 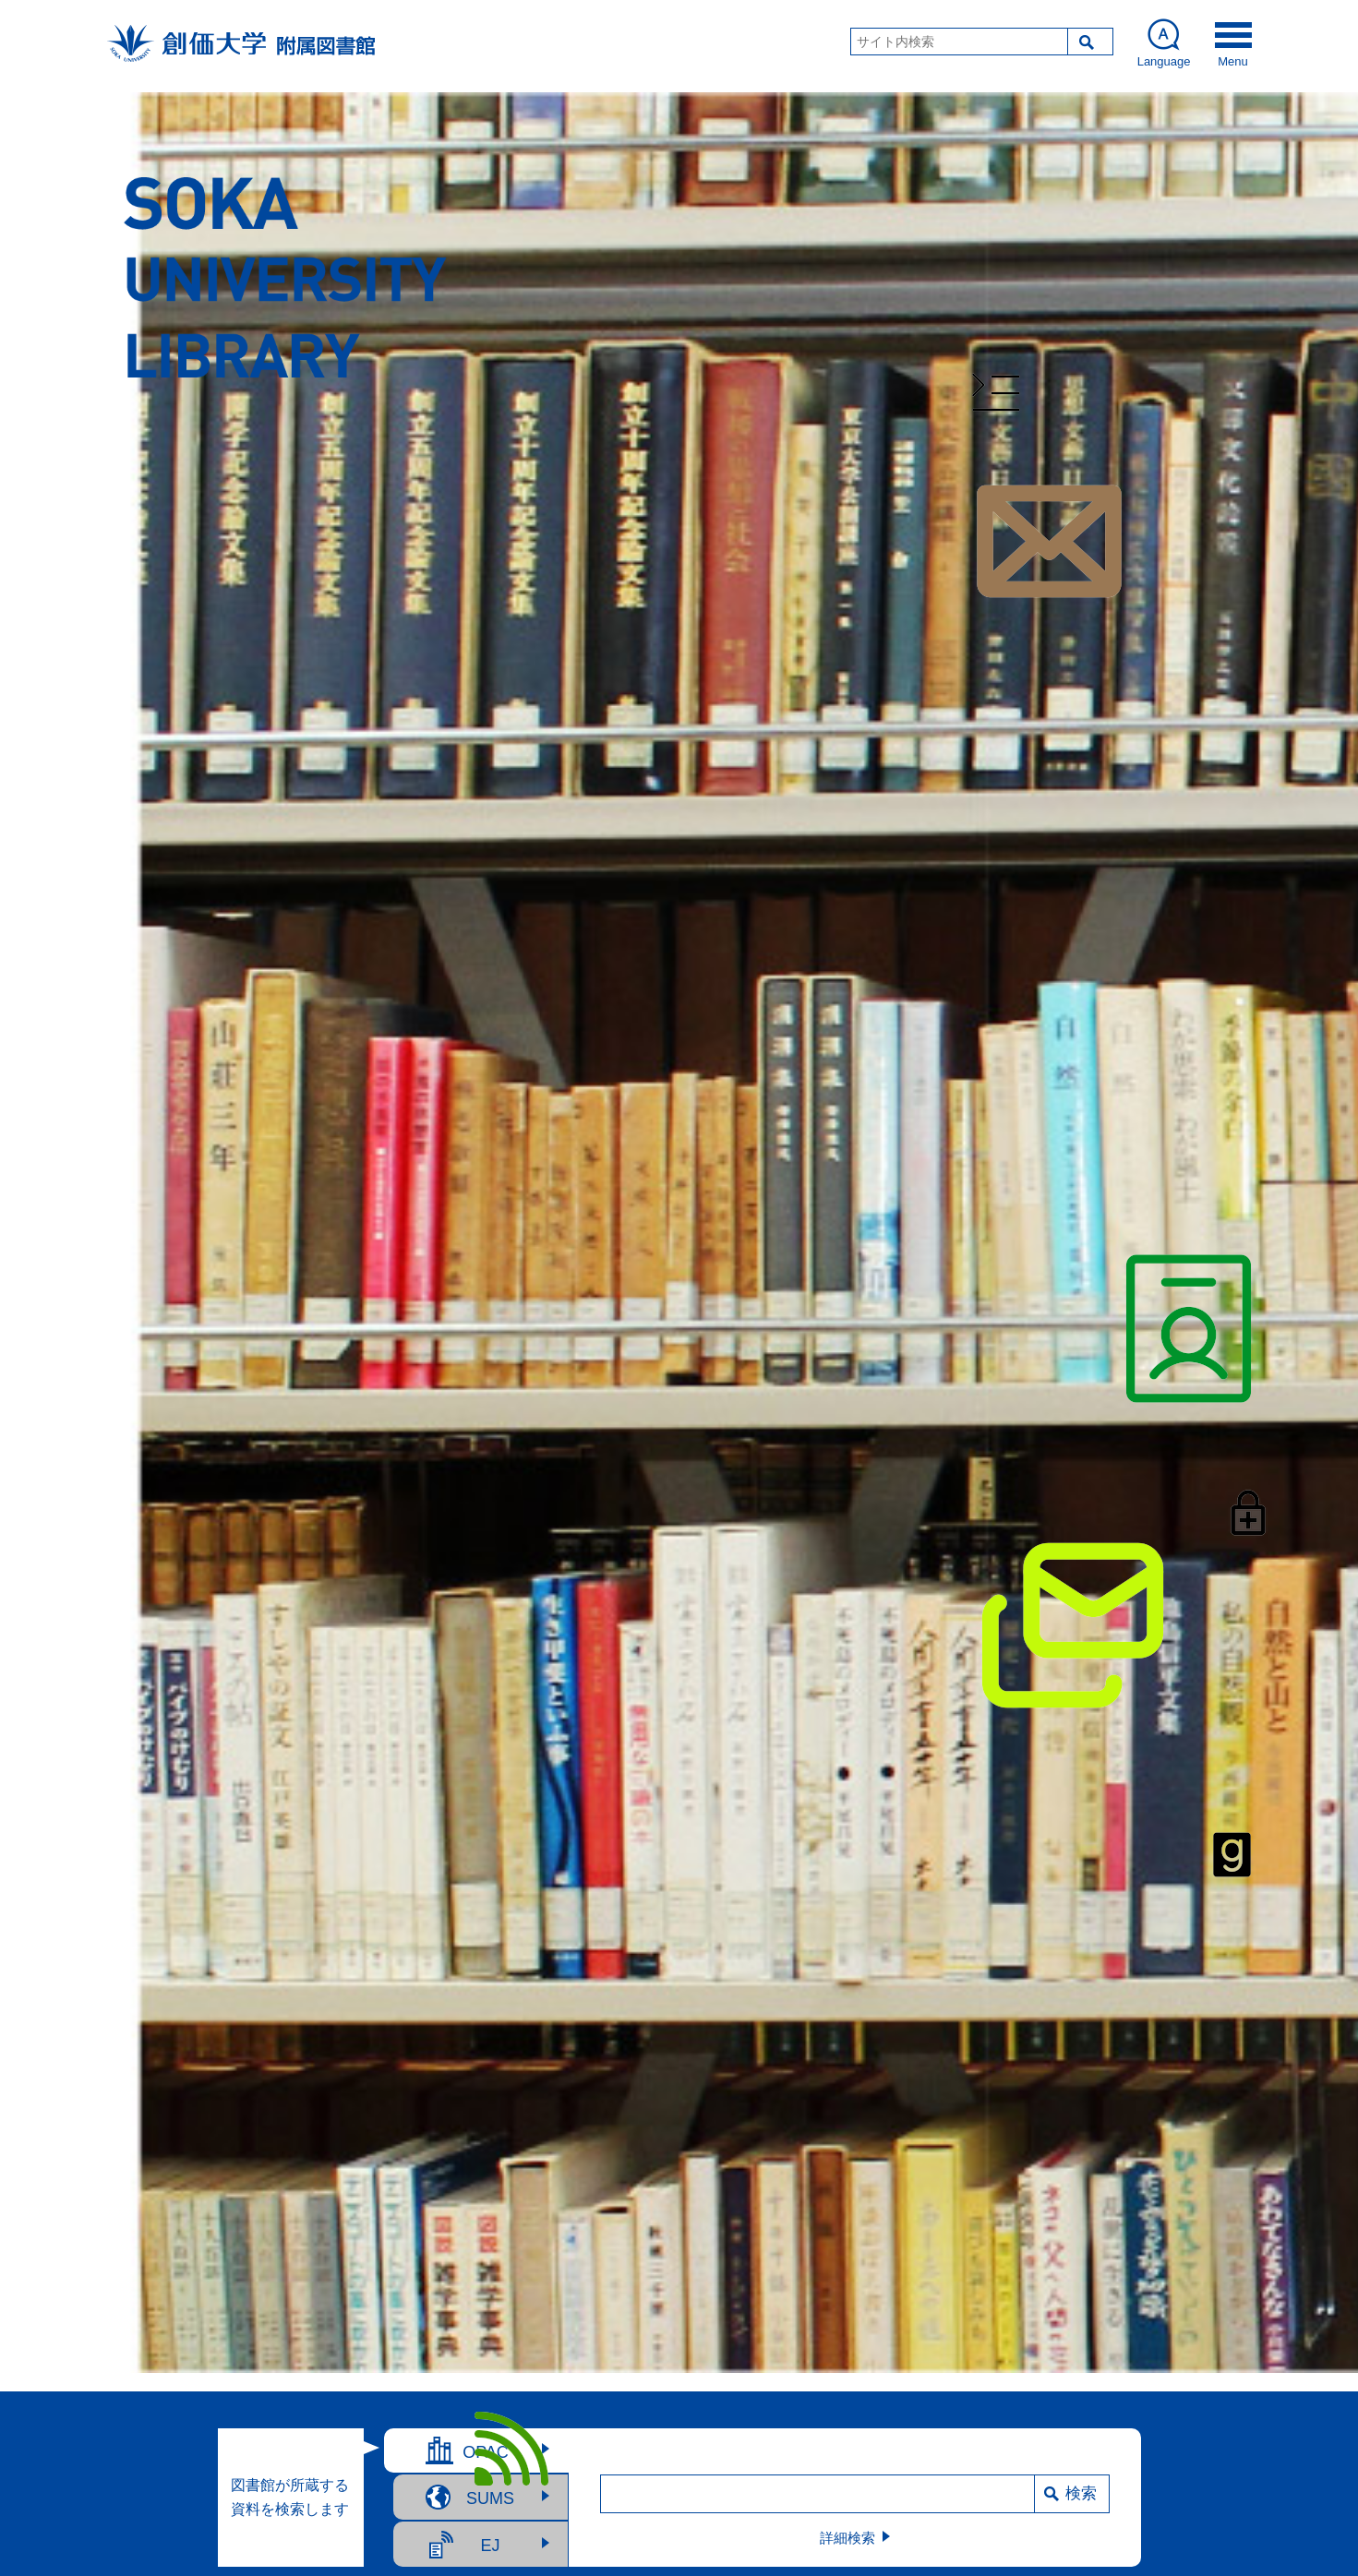 What do you see at coordinates (1073, 1625) in the screenshot?
I see `view all emails in inbox` at bounding box center [1073, 1625].